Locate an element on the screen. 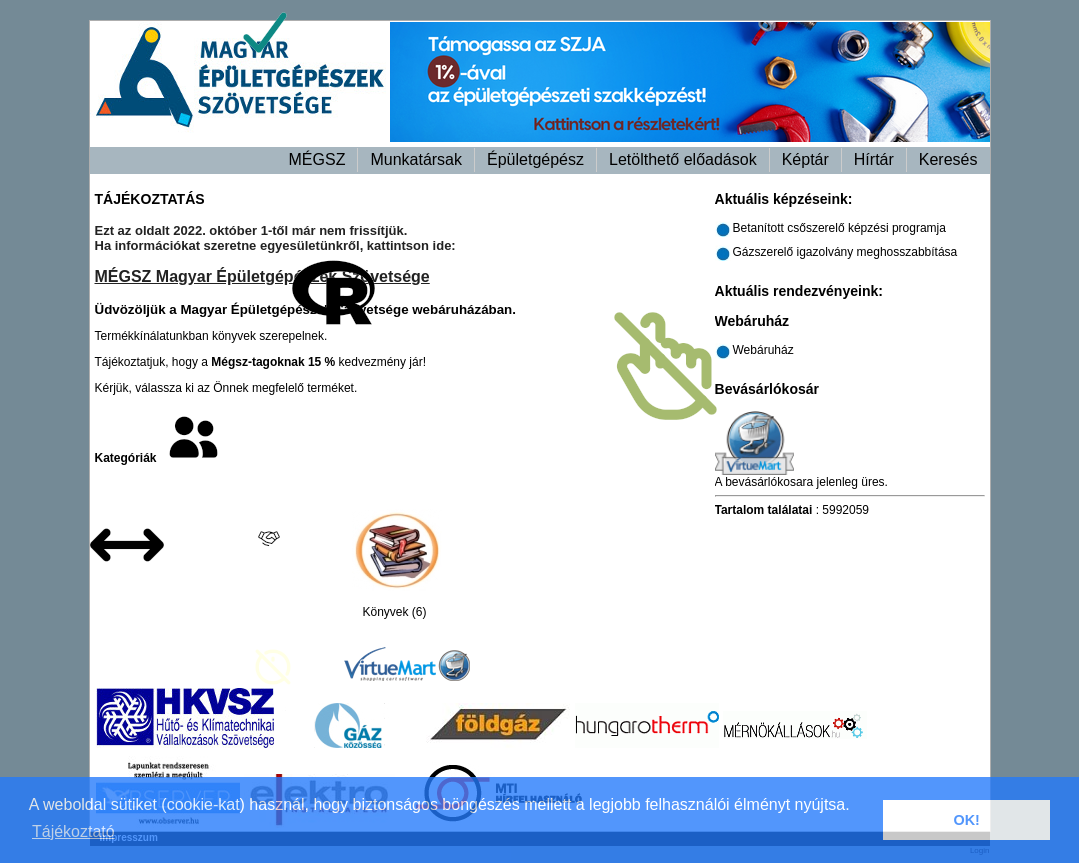 This screenshot has height=863, width=1079. view your friends list is located at coordinates (193, 436).